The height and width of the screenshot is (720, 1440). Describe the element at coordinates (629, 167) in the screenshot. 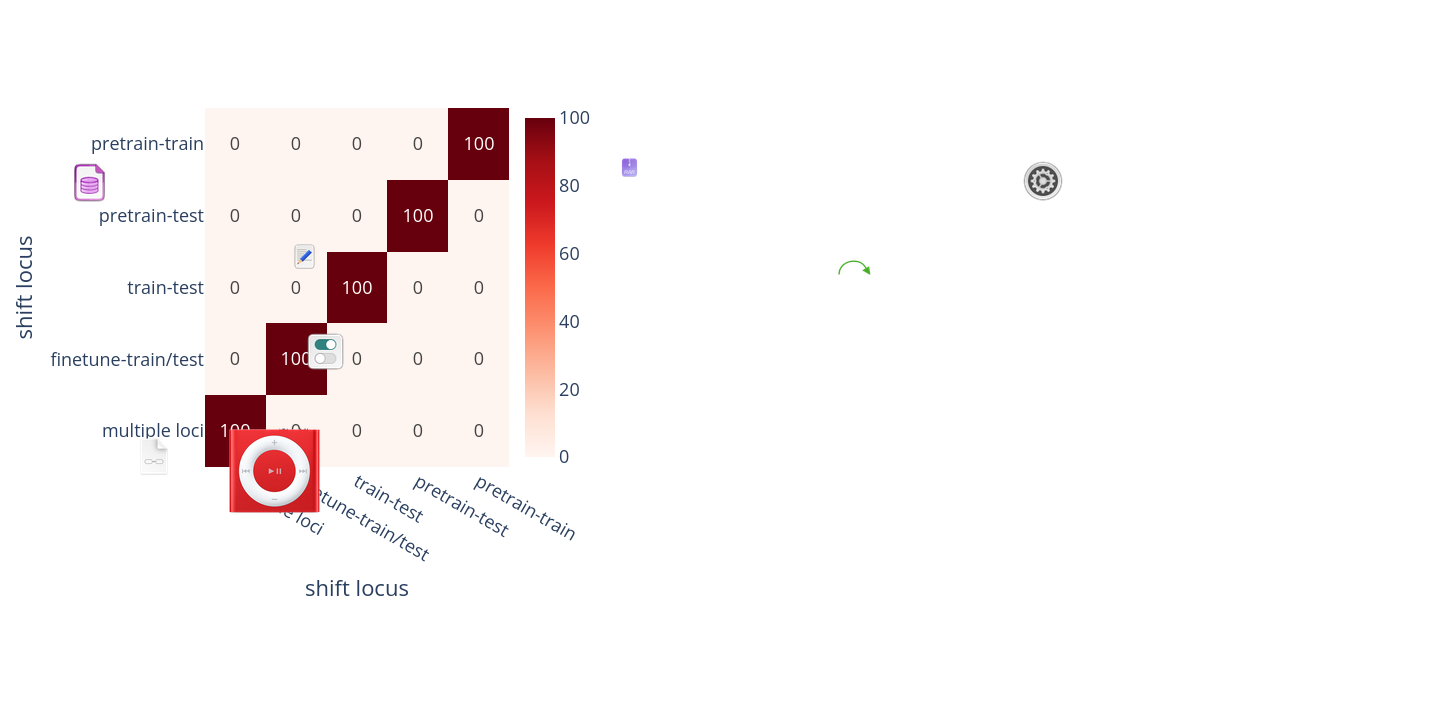

I see `a compressed RAR archive file` at that location.